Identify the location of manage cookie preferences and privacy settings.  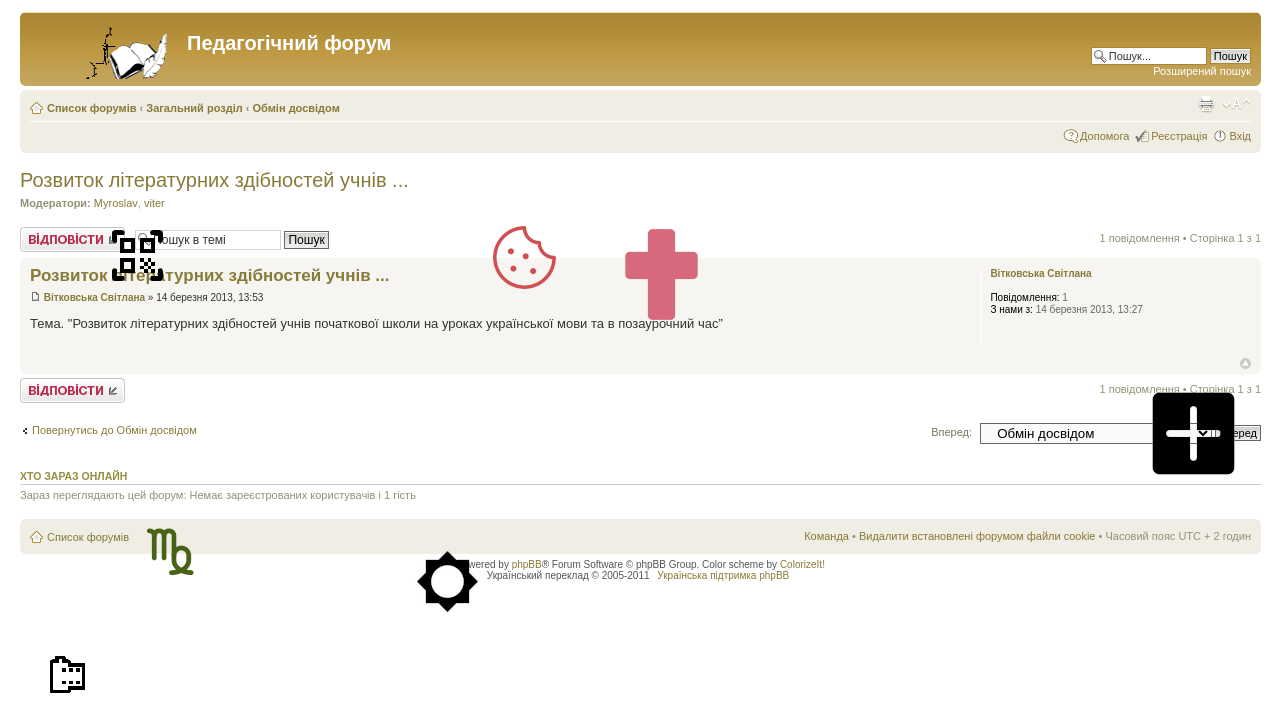
(524, 257).